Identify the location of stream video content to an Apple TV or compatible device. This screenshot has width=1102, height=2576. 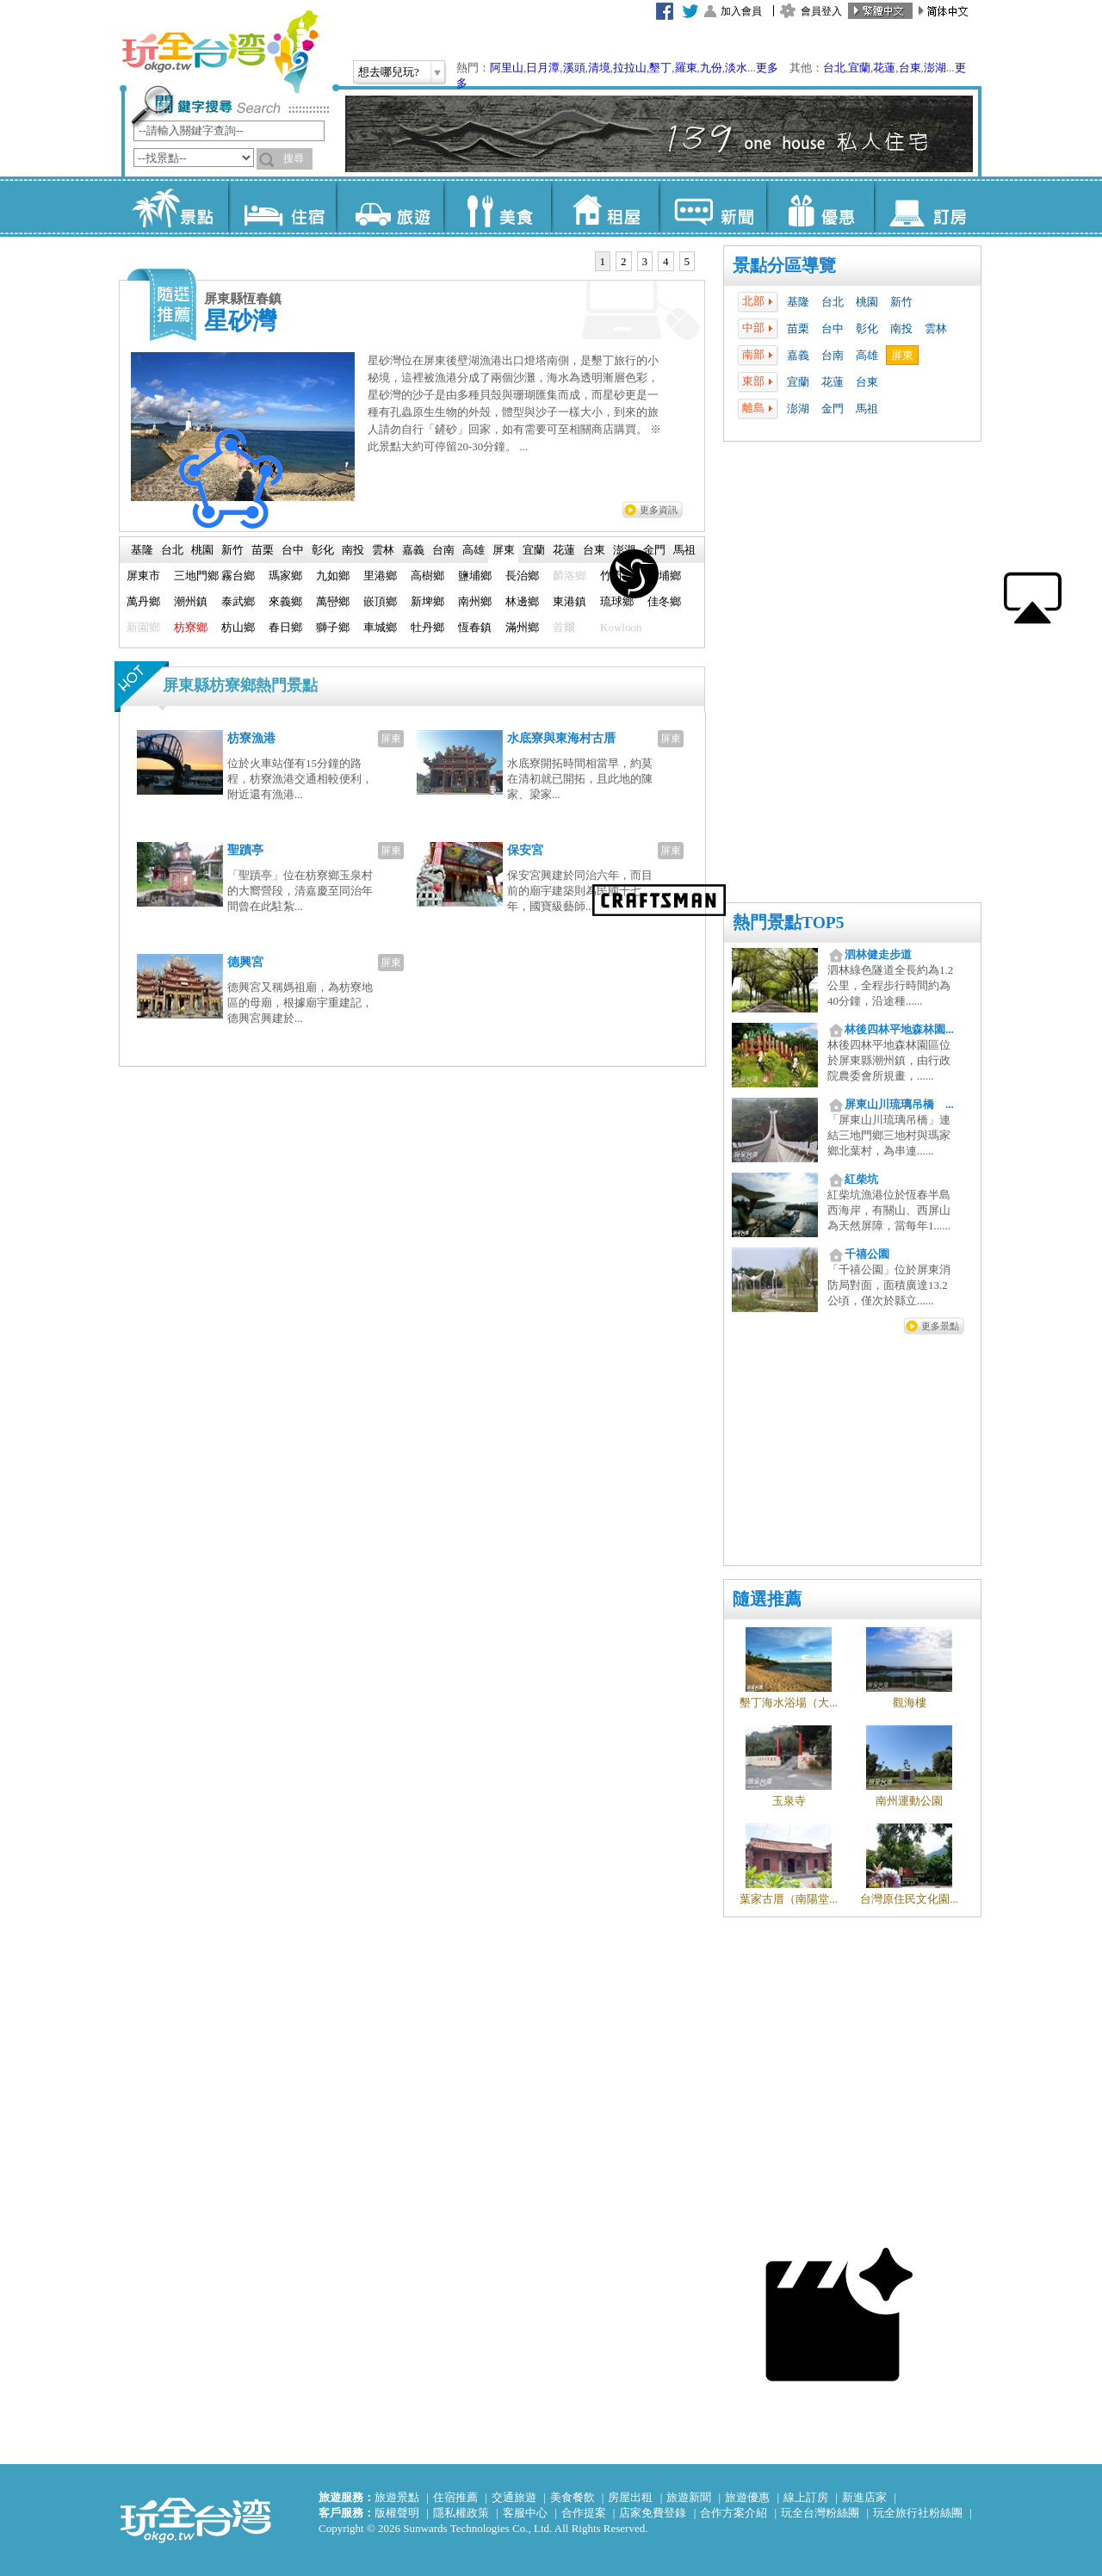
(1032, 598).